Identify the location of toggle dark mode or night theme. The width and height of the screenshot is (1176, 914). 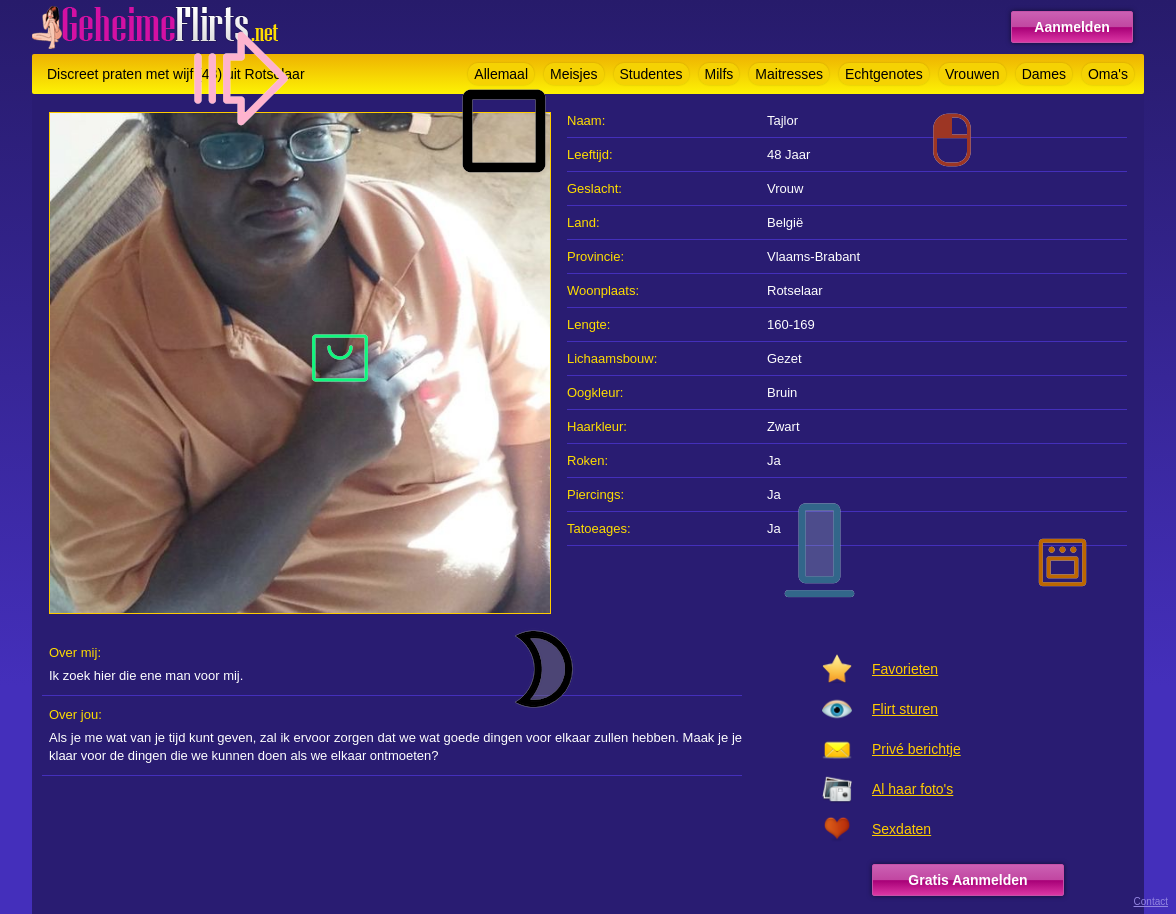
(542, 669).